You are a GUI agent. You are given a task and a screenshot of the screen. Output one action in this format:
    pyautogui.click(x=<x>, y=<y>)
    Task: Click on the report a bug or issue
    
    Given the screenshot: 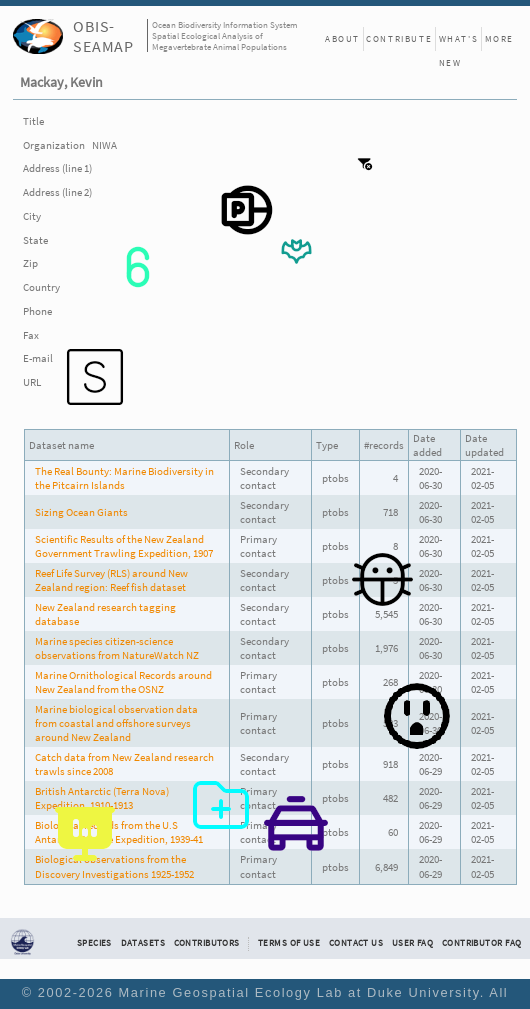 What is the action you would take?
    pyautogui.click(x=382, y=579)
    